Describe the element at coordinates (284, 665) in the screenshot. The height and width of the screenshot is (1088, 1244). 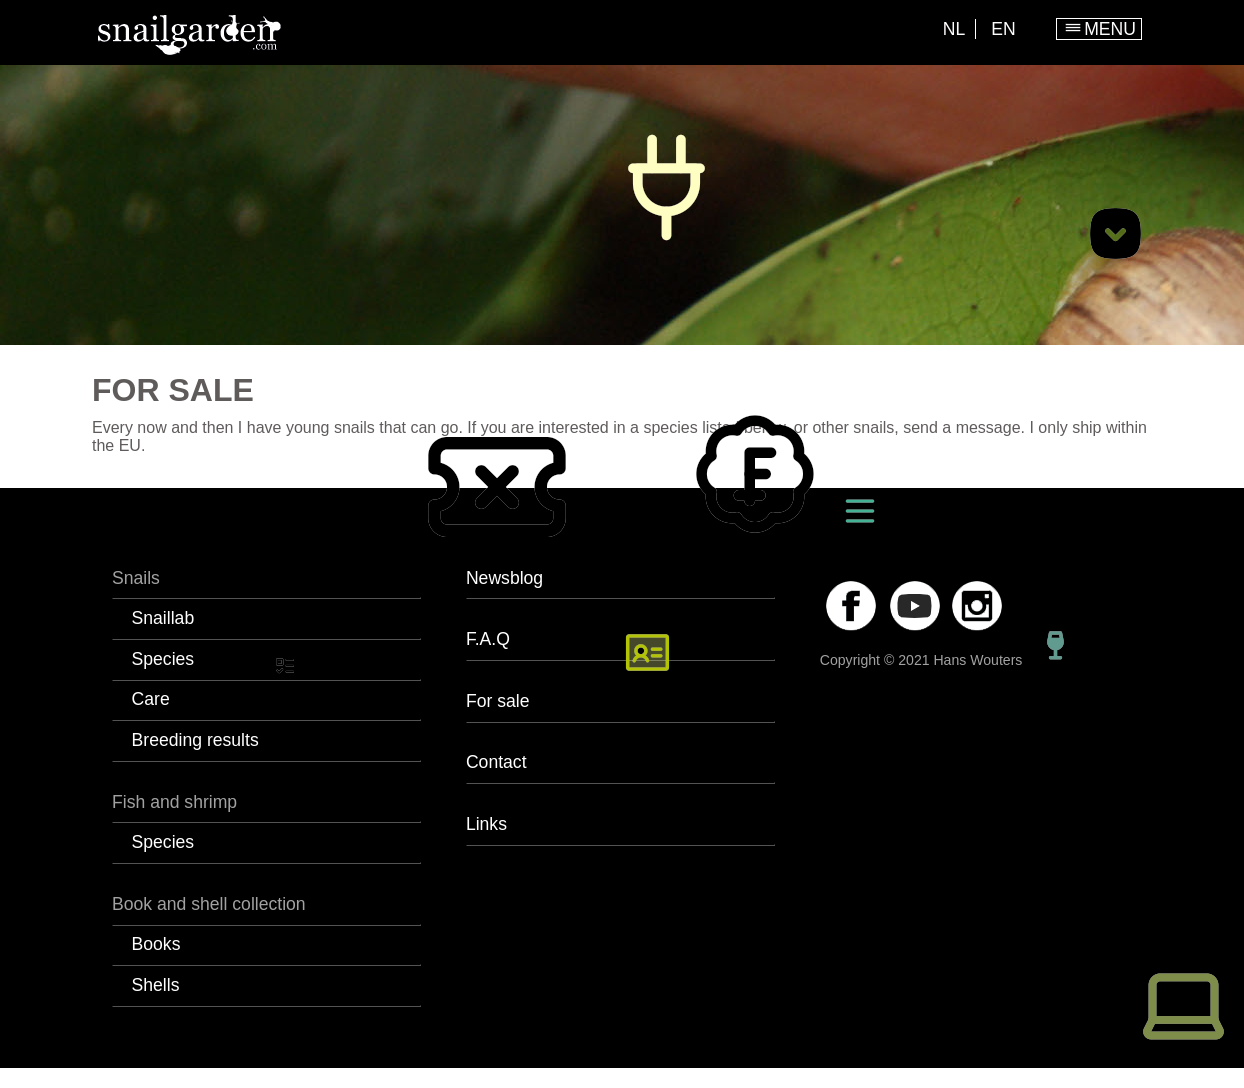
I see `view task list or checklist` at that location.